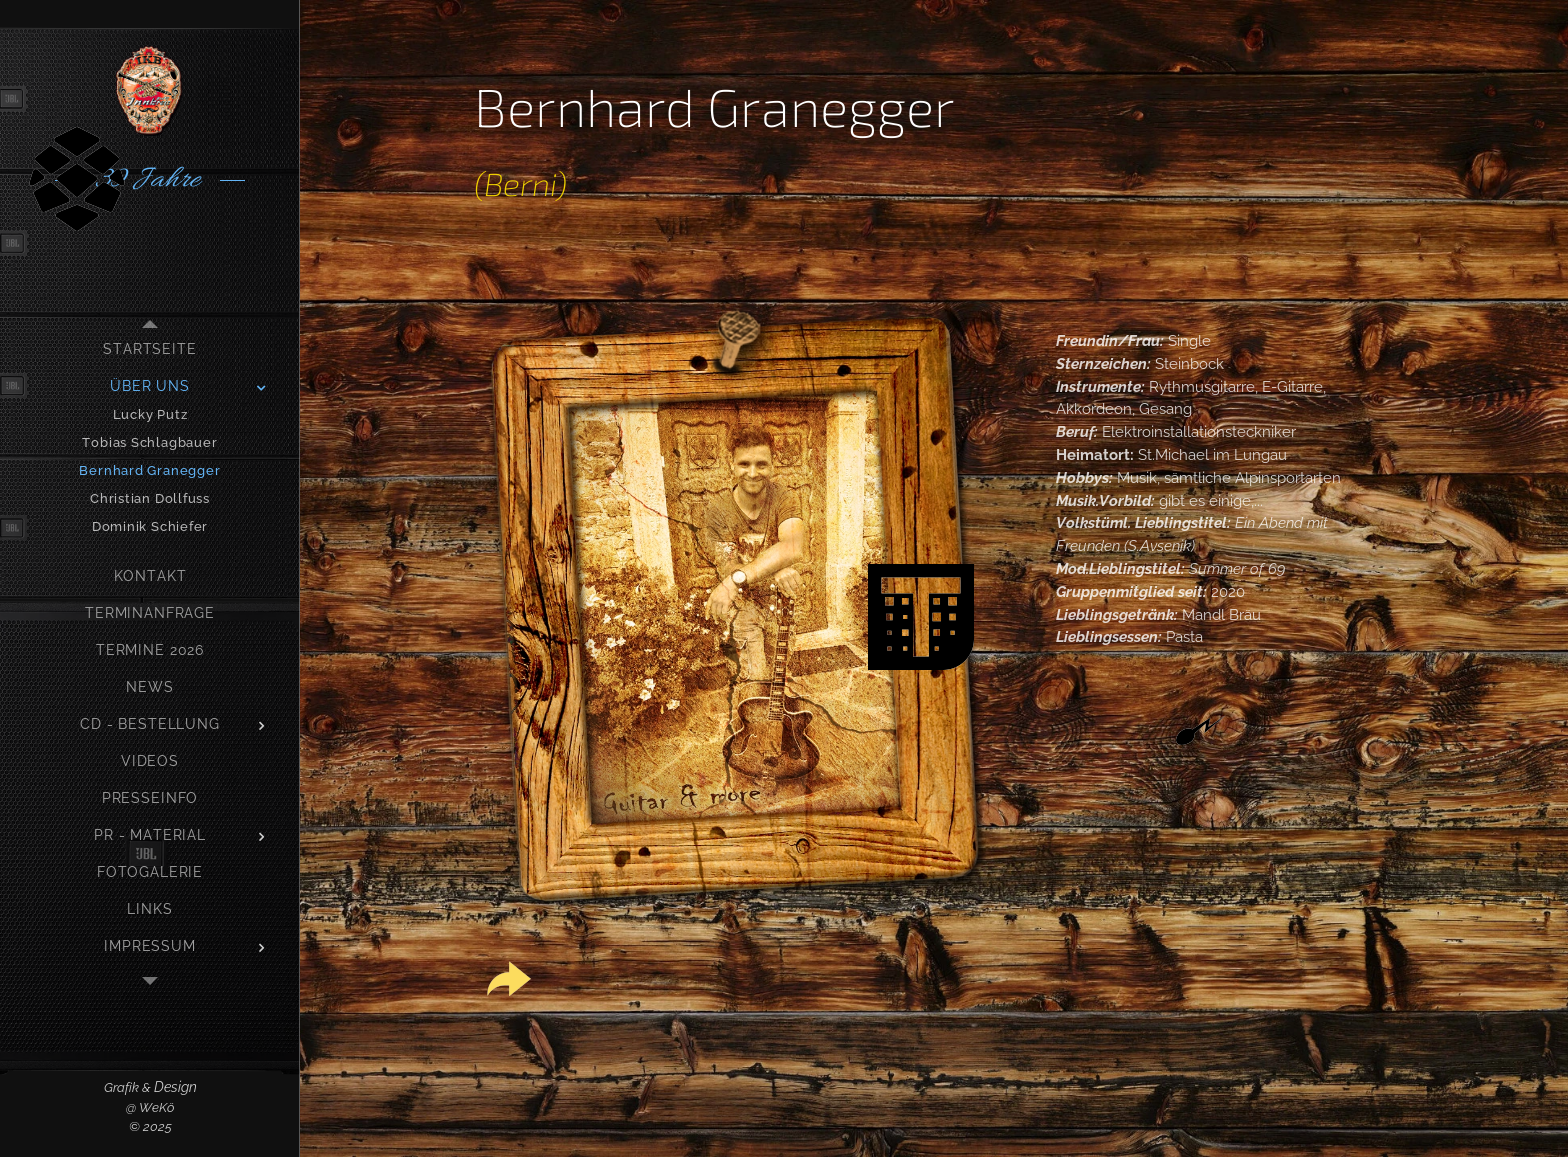 The height and width of the screenshot is (1157, 1568). What do you see at coordinates (77, 179) in the screenshot?
I see `RedwoodJS framework logo` at bounding box center [77, 179].